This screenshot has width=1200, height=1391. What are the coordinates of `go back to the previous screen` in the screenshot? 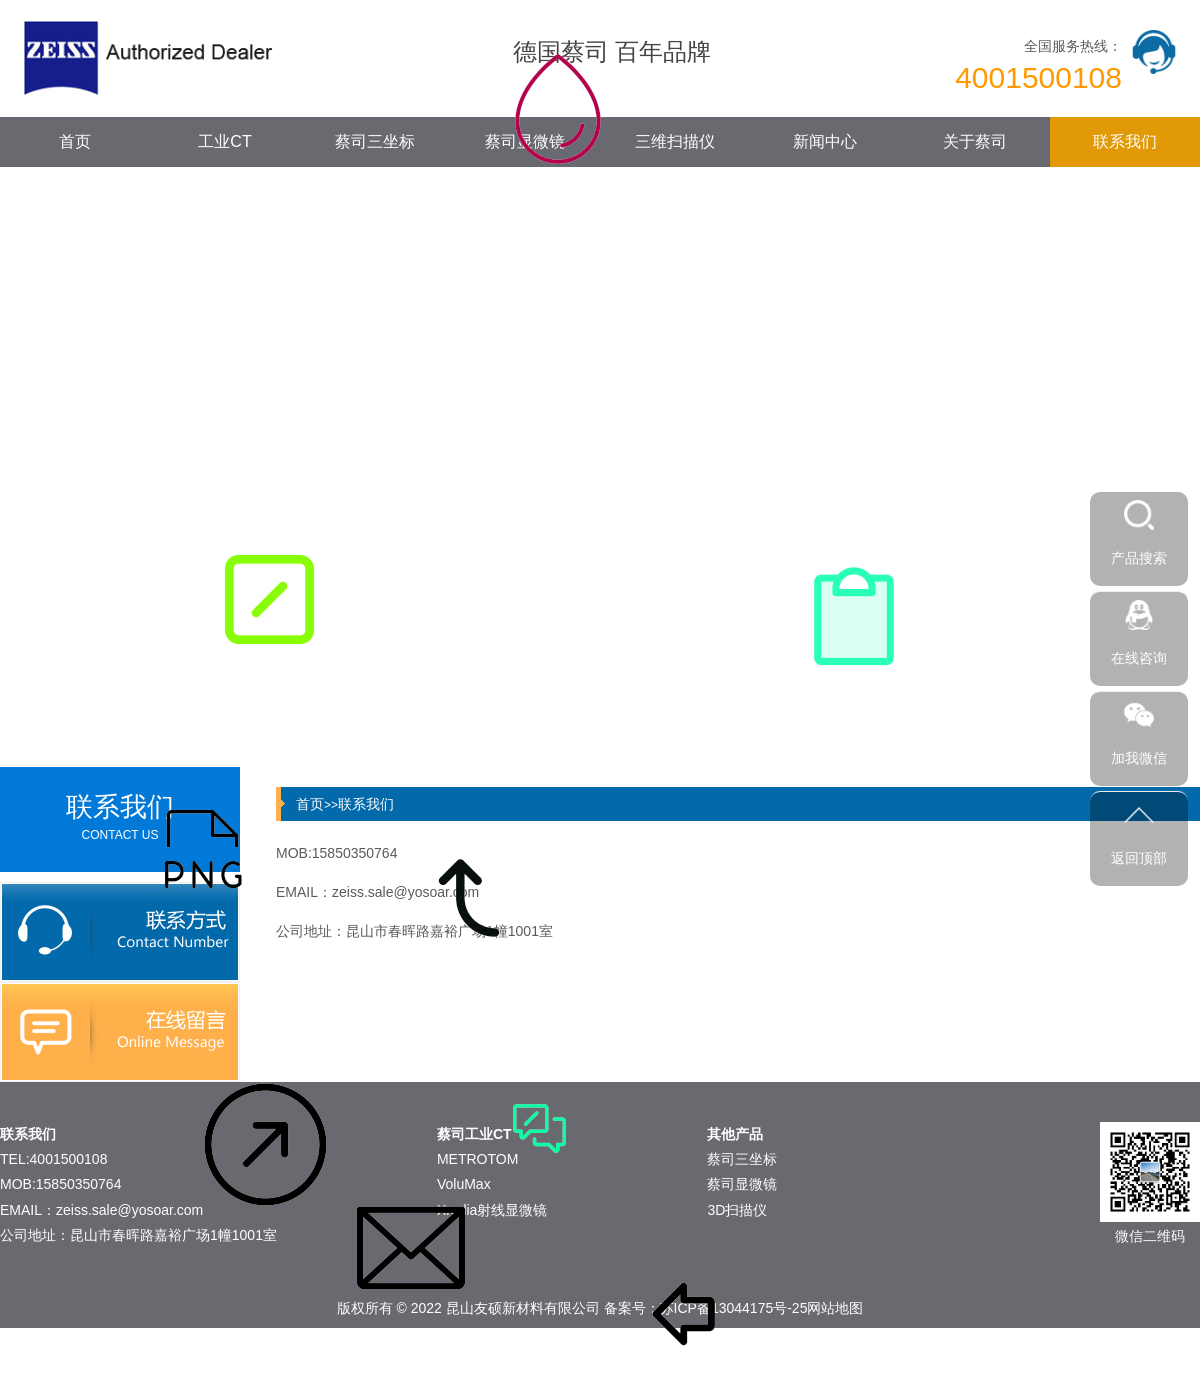 It's located at (686, 1314).